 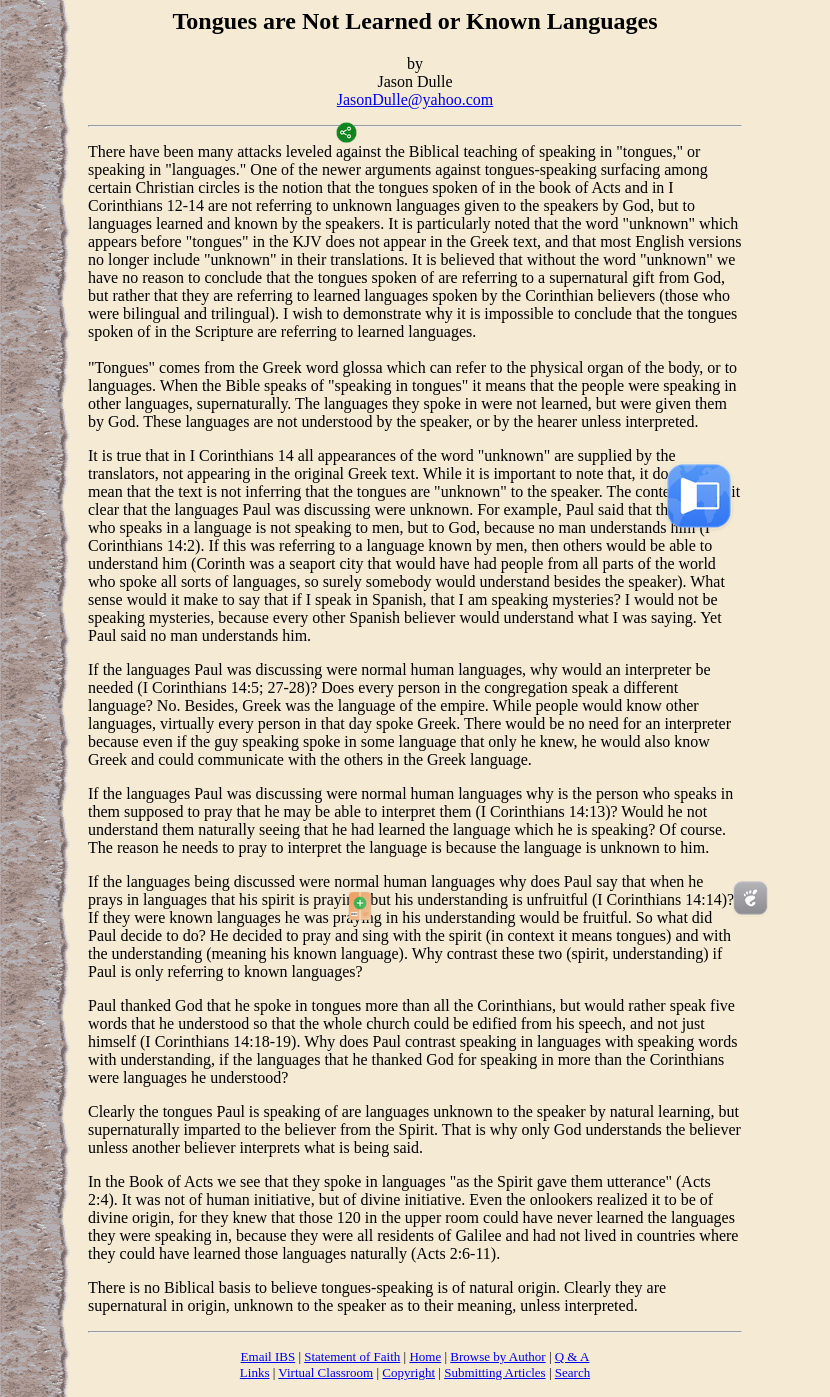 What do you see at coordinates (346, 132) in the screenshot?
I see `access sharing and network preferences` at bounding box center [346, 132].